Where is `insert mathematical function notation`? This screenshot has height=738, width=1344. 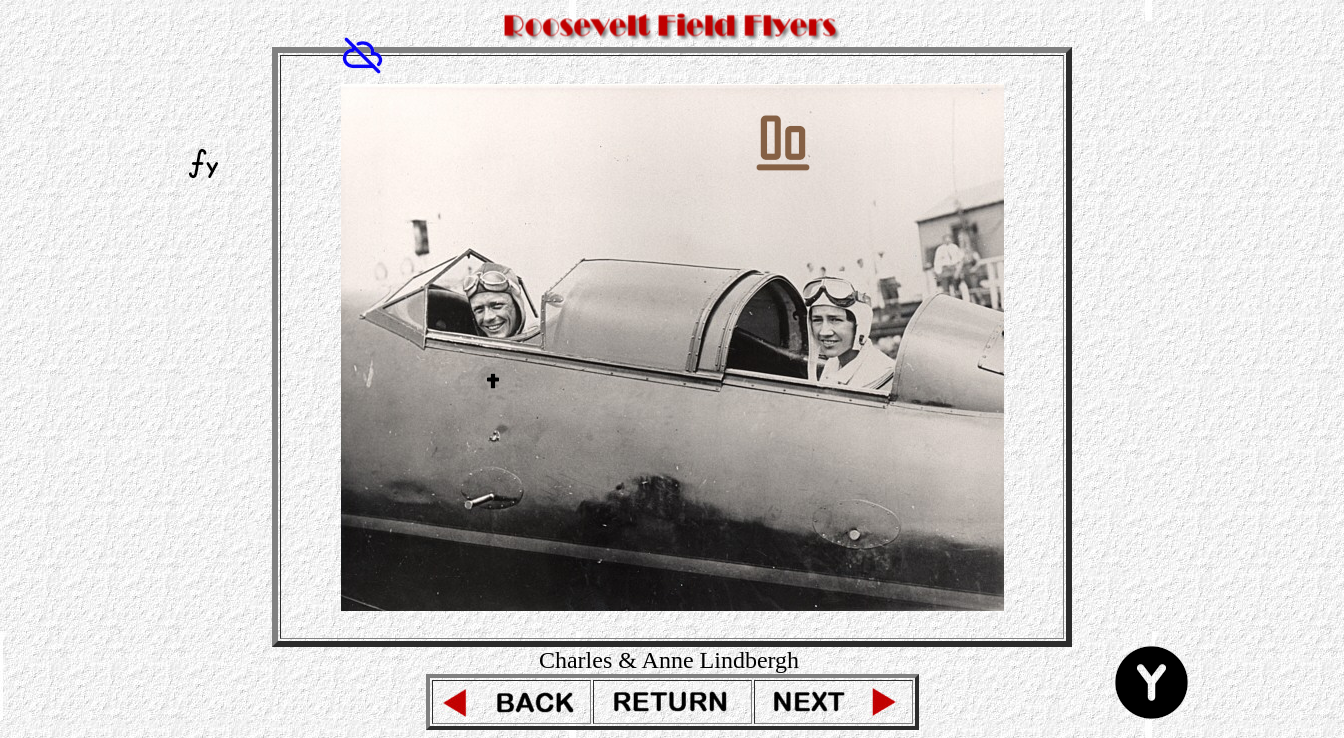
insert mathematical function notation is located at coordinates (203, 163).